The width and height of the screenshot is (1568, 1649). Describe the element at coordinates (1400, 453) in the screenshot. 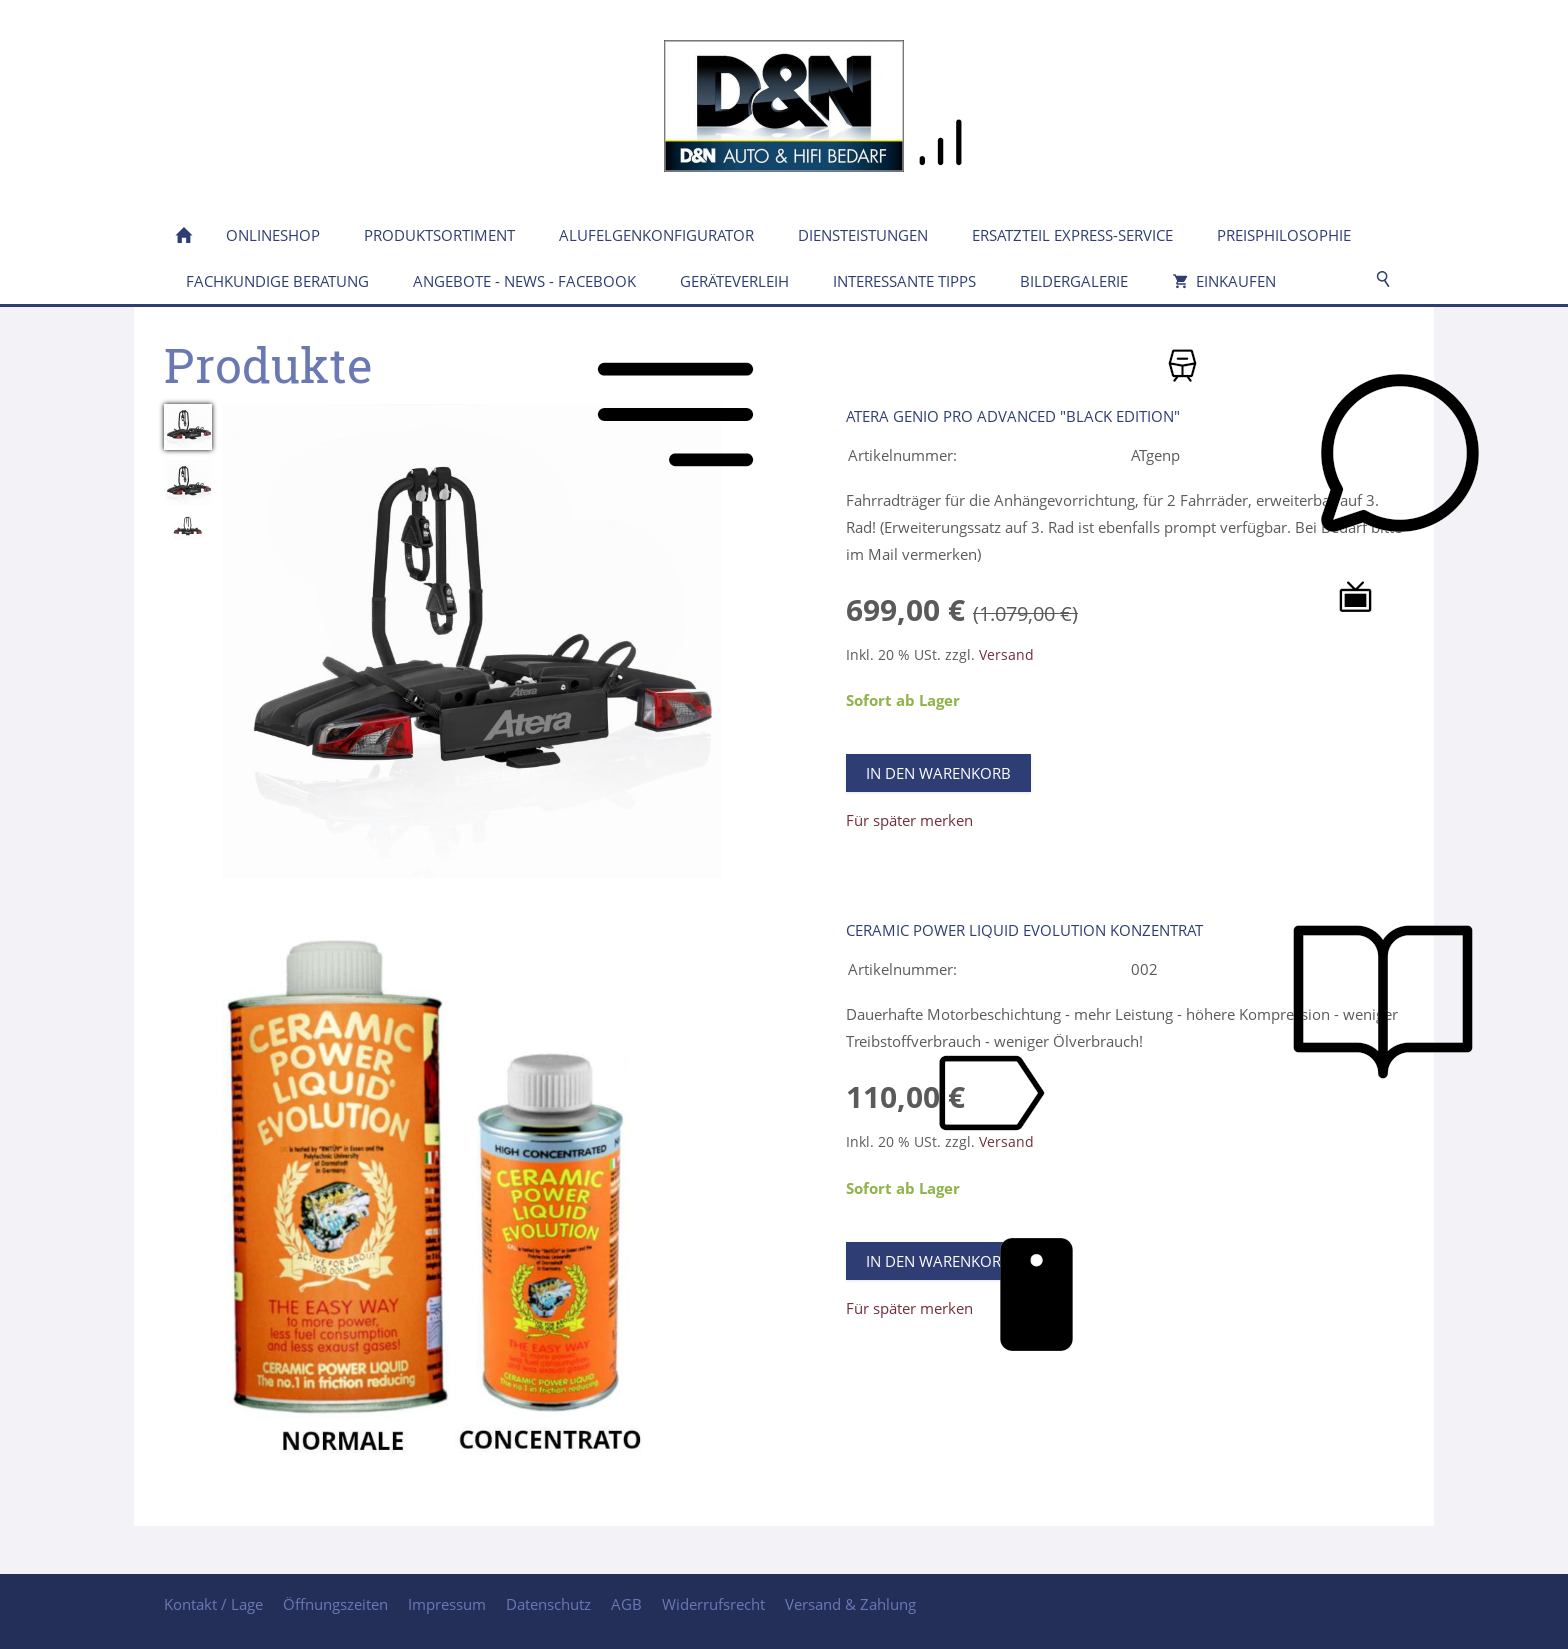

I see `open chat or messaging` at that location.